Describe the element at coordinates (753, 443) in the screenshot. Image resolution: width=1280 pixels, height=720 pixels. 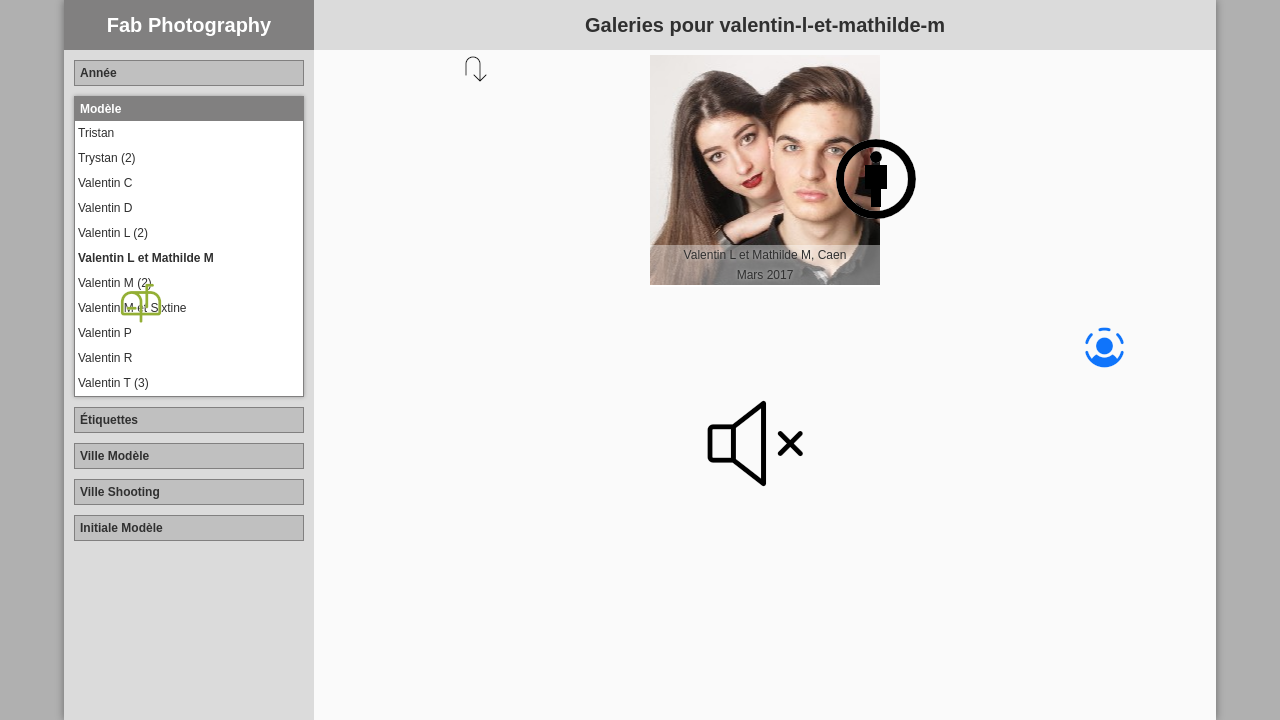
I see `mute audio or sound` at that location.